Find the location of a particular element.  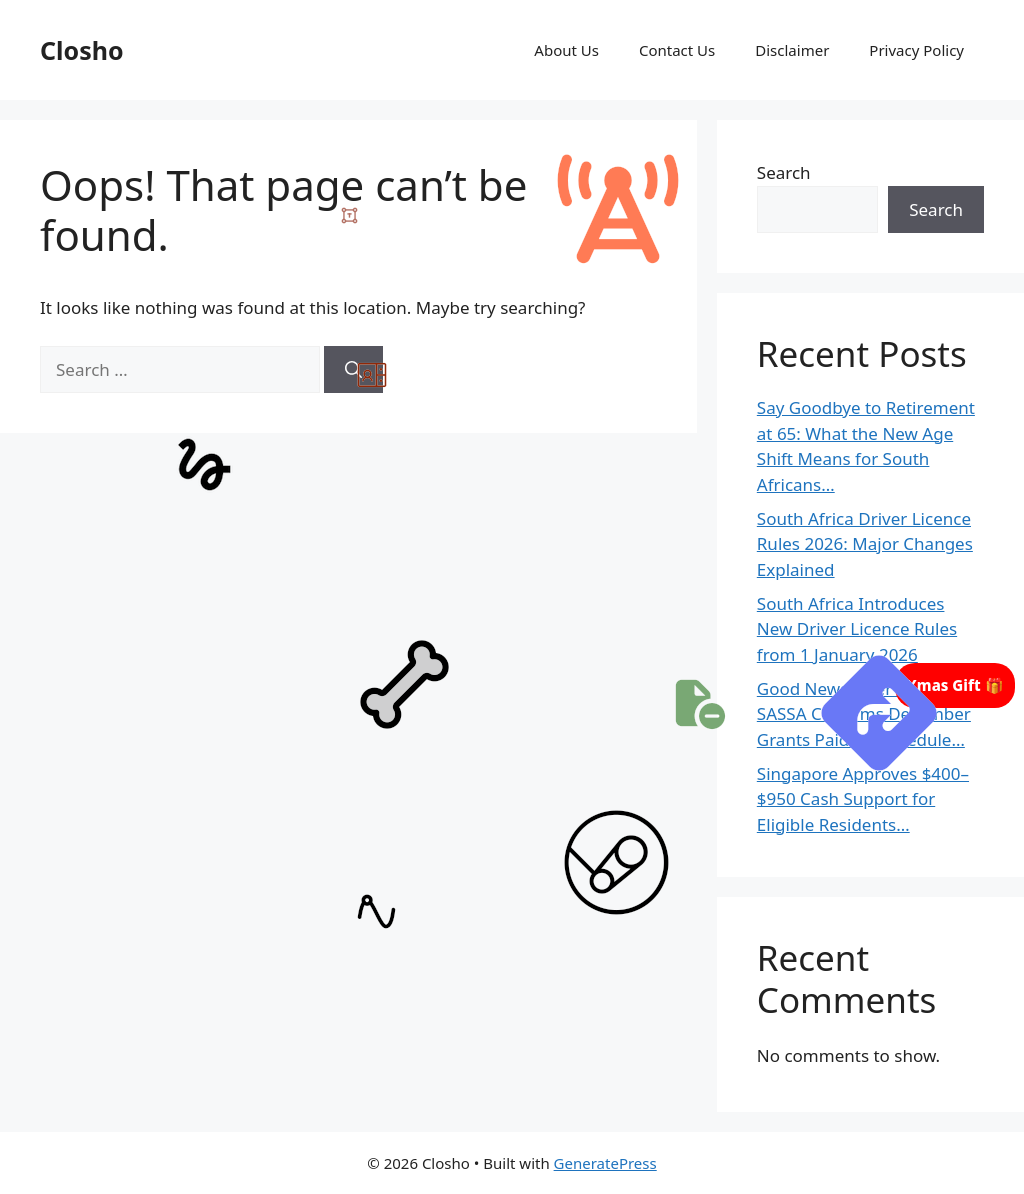

apply maximum function to selected values is located at coordinates (376, 911).